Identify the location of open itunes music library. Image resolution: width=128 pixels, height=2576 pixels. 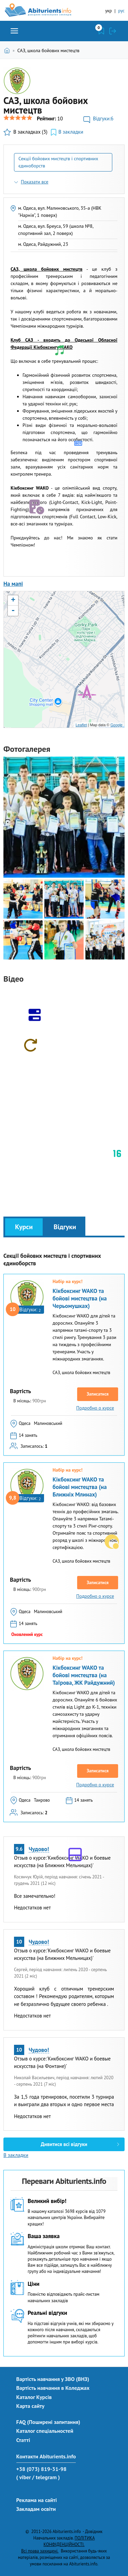
(59, 350).